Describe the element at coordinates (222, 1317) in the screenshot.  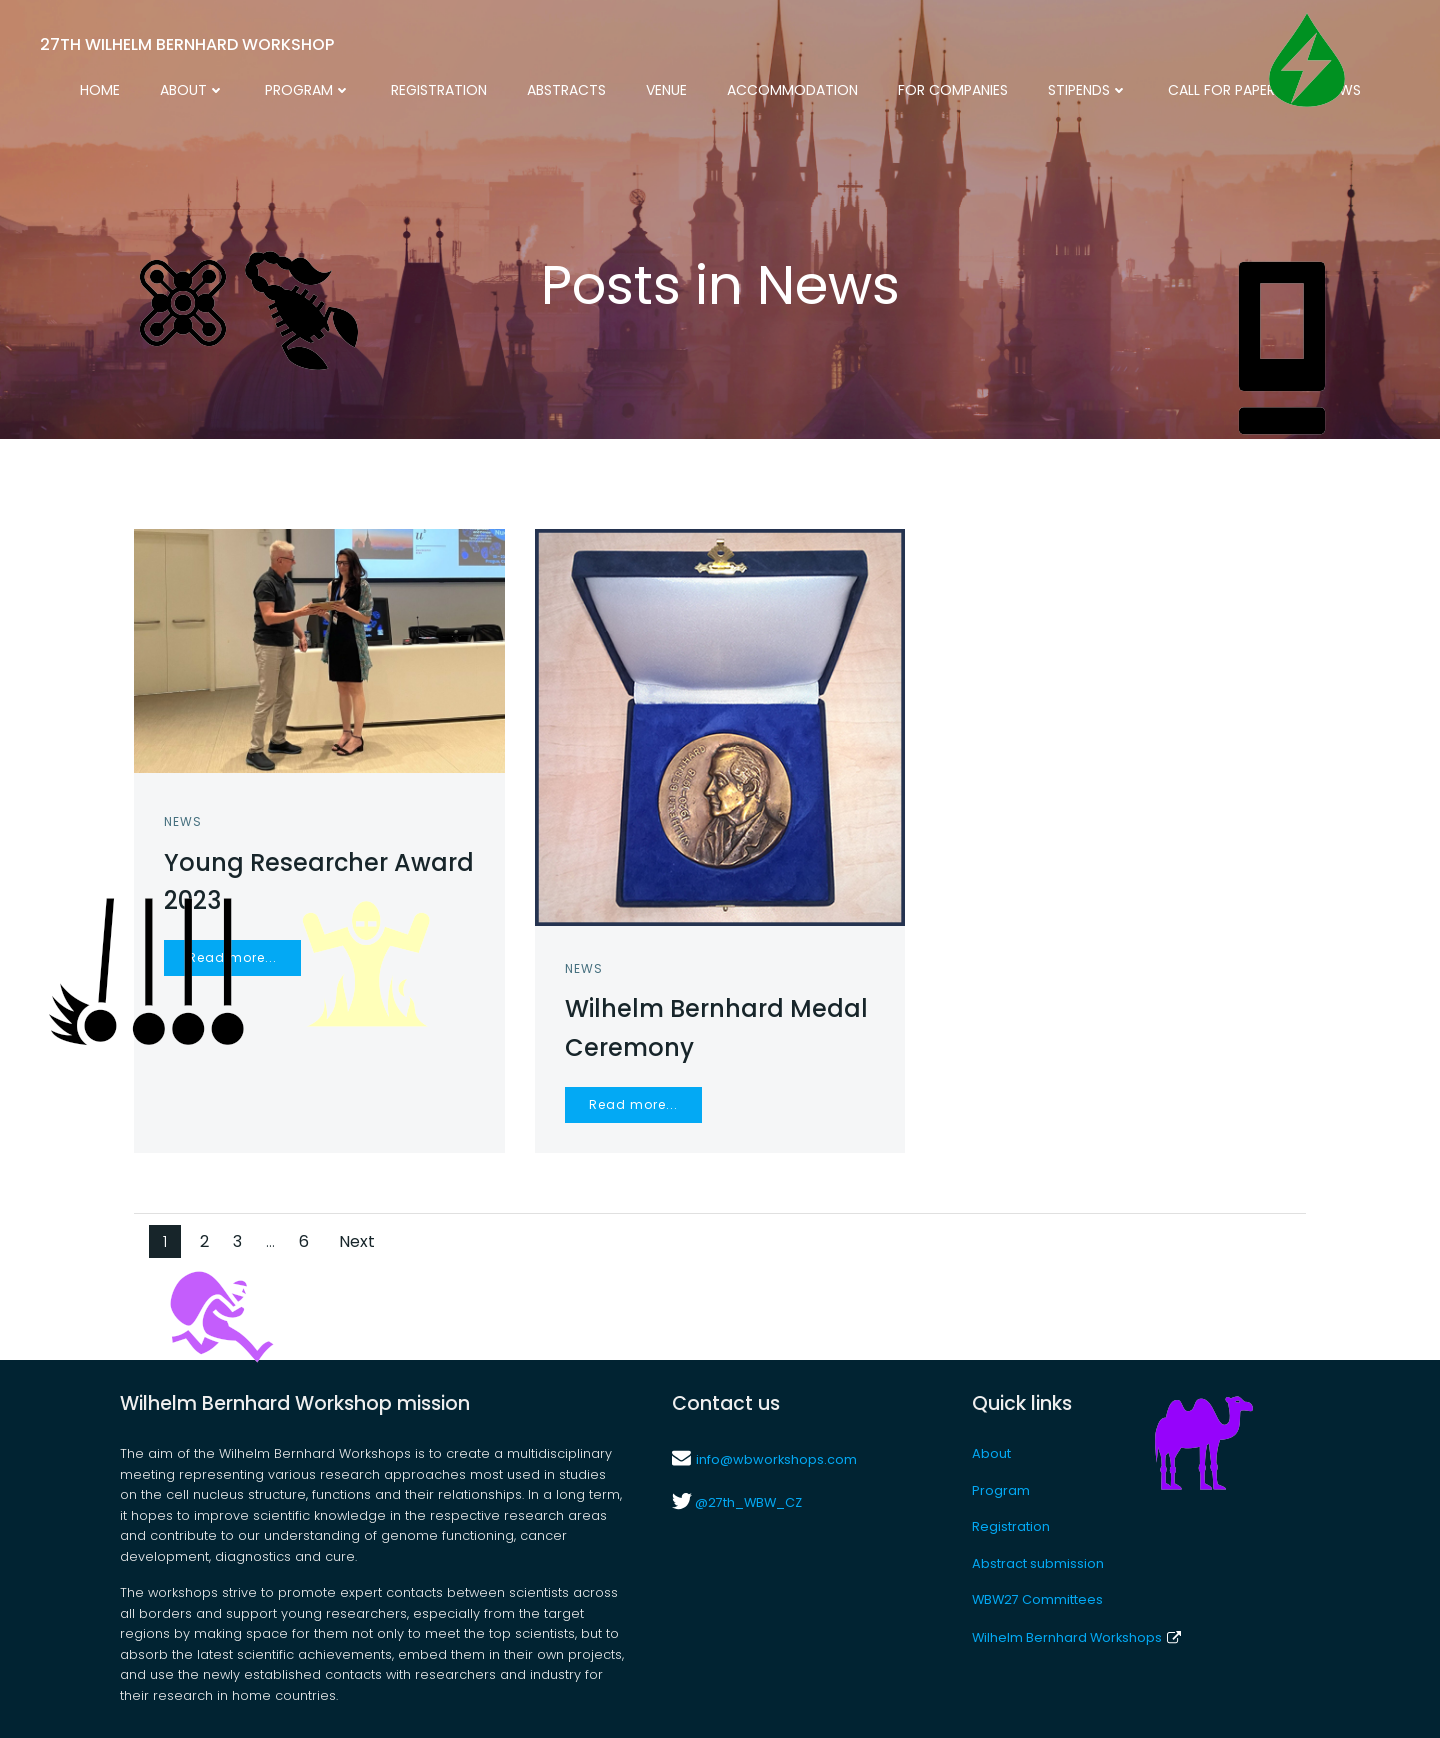
I see `indicates a thief or robbery event in a game` at that location.